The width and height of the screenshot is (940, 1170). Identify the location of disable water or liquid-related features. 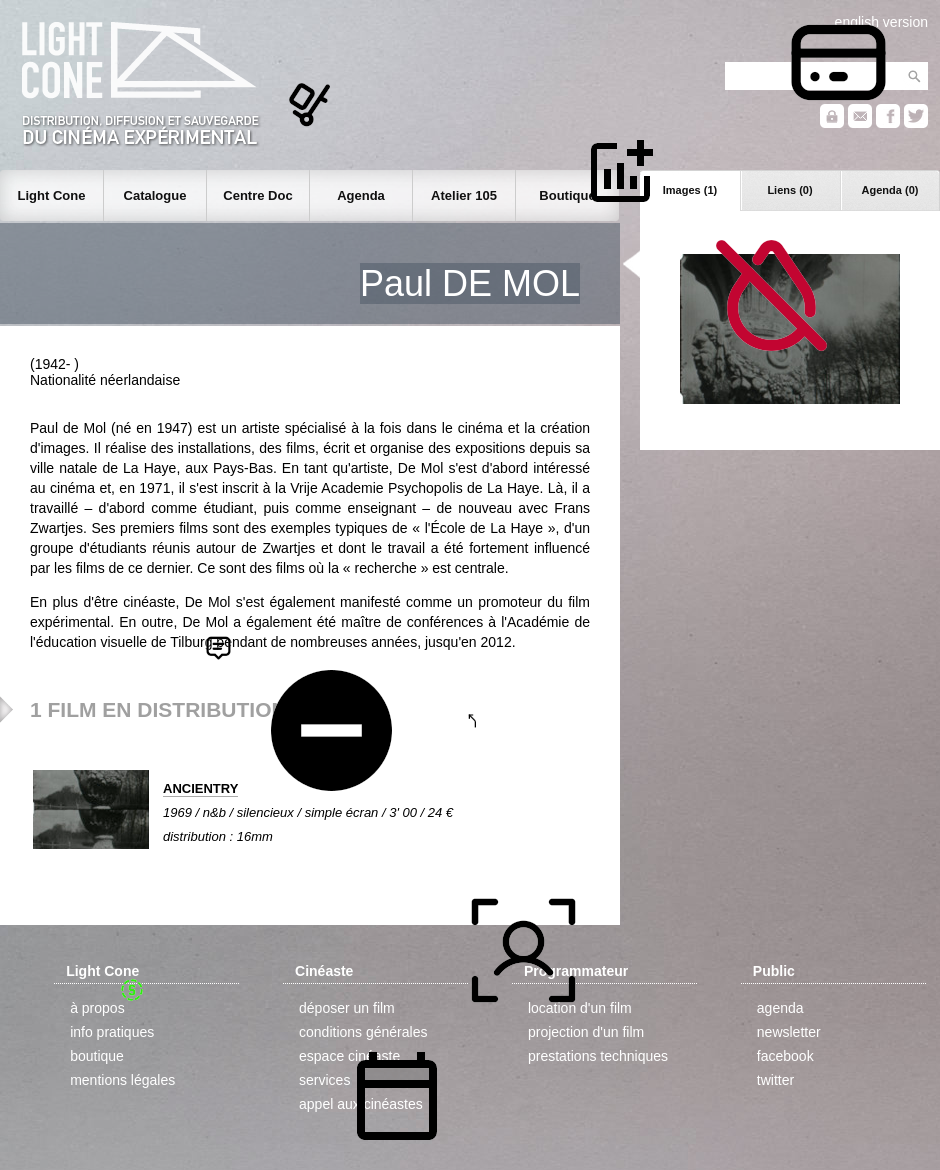
(771, 295).